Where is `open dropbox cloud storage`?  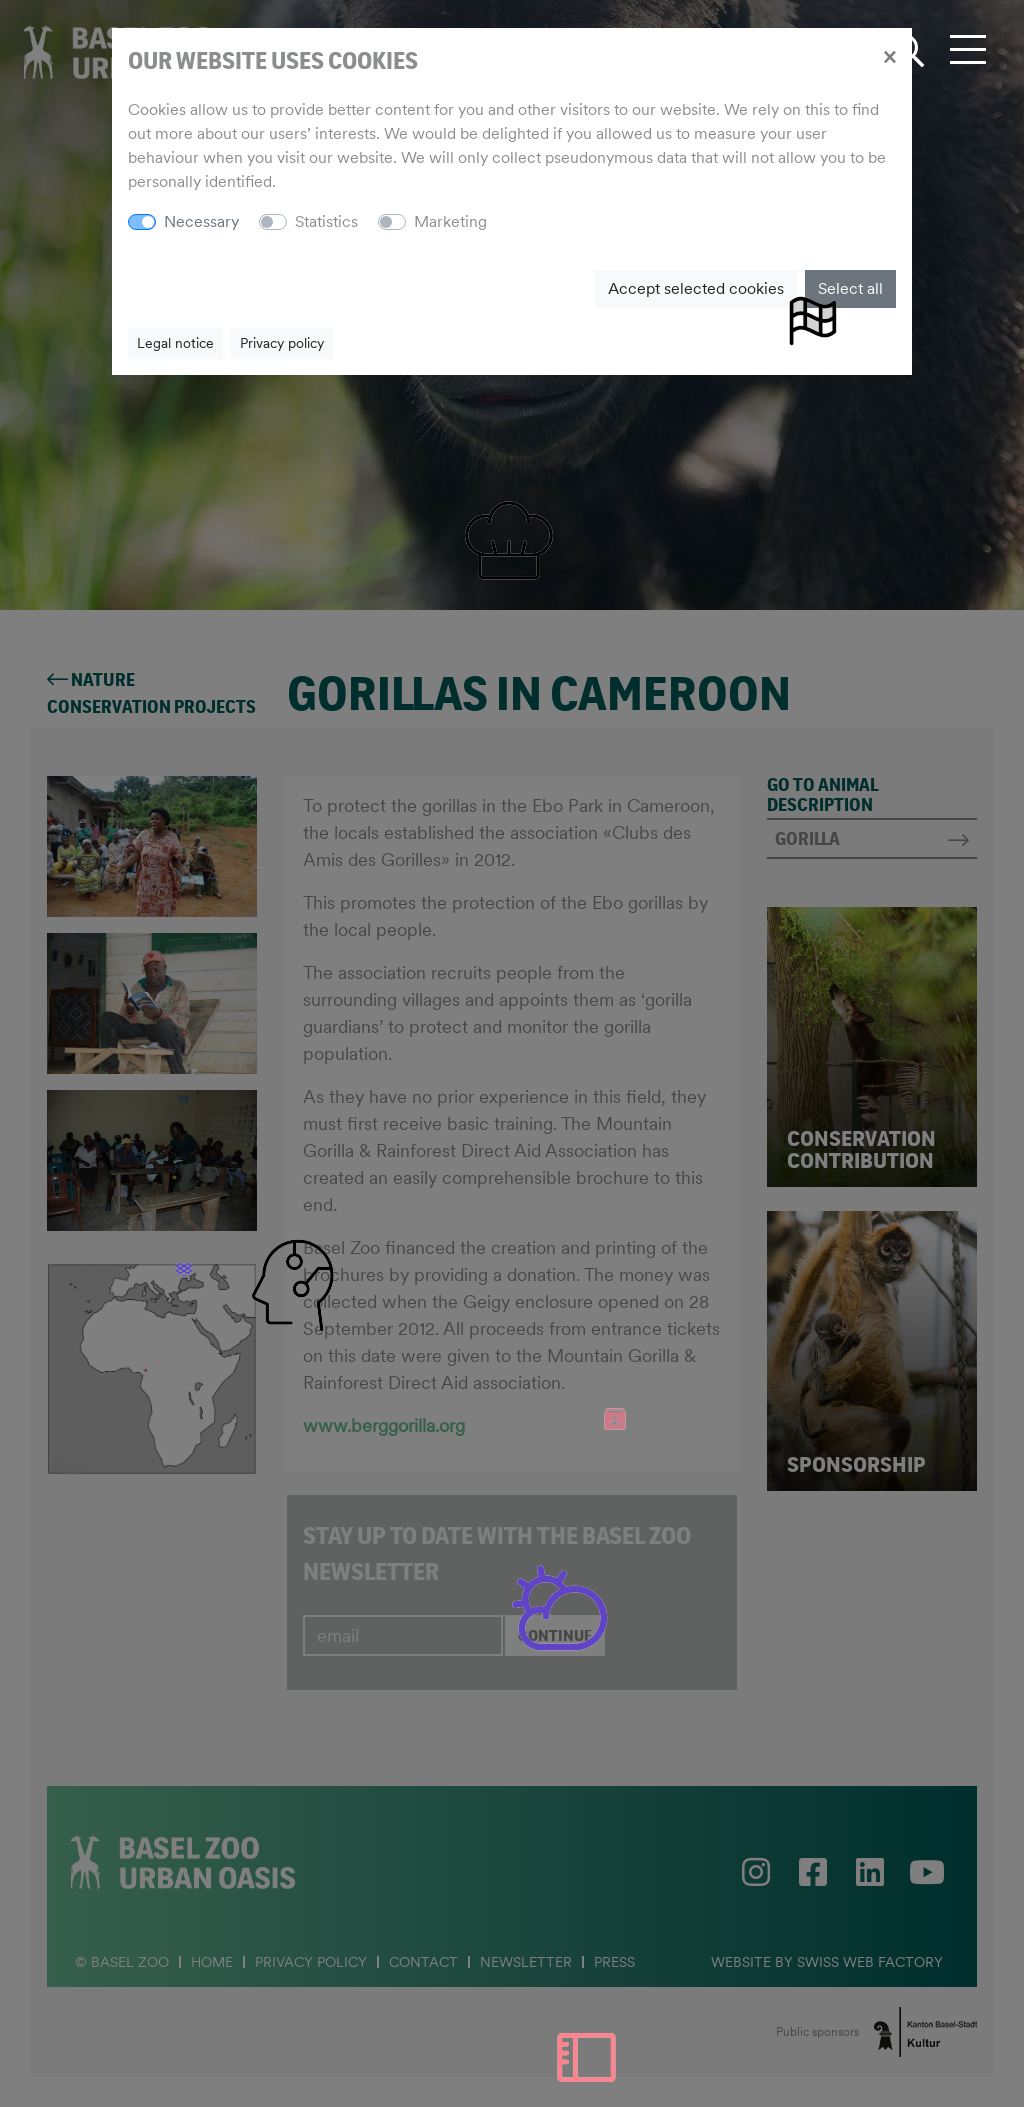
open dropbox cloud storage is located at coordinates (184, 1269).